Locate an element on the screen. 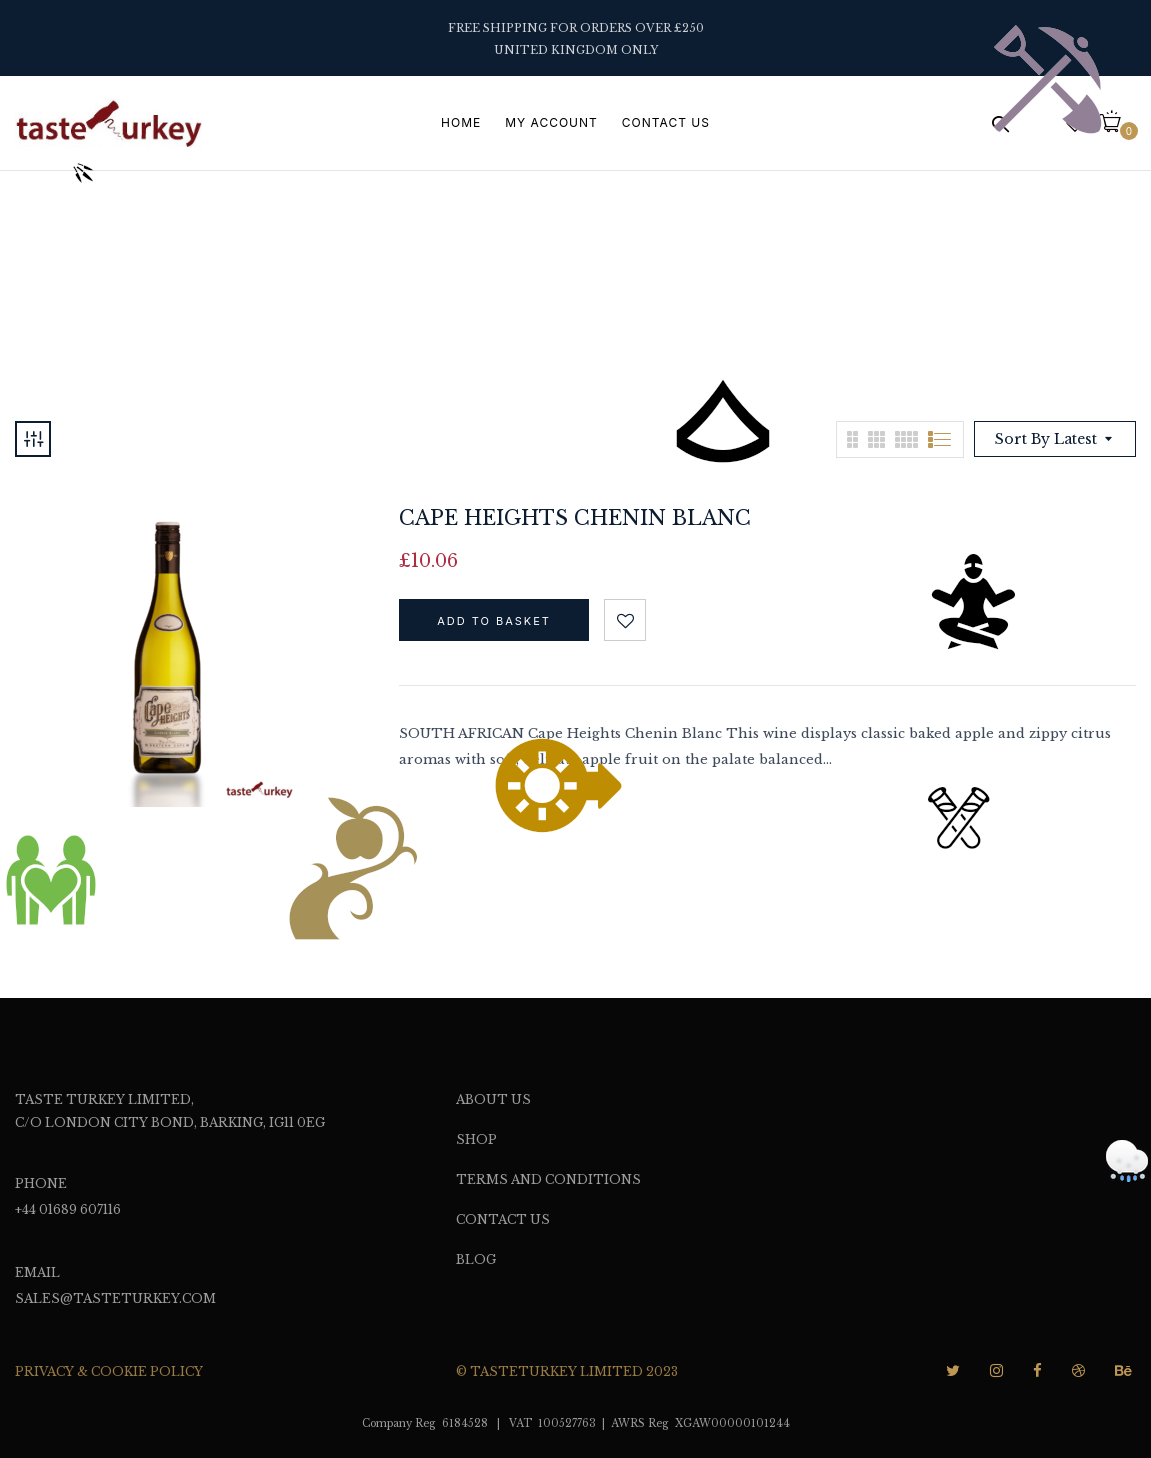 This screenshot has width=1151, height=1458. indicates private first class military rank is located at coordinates (723, 421).